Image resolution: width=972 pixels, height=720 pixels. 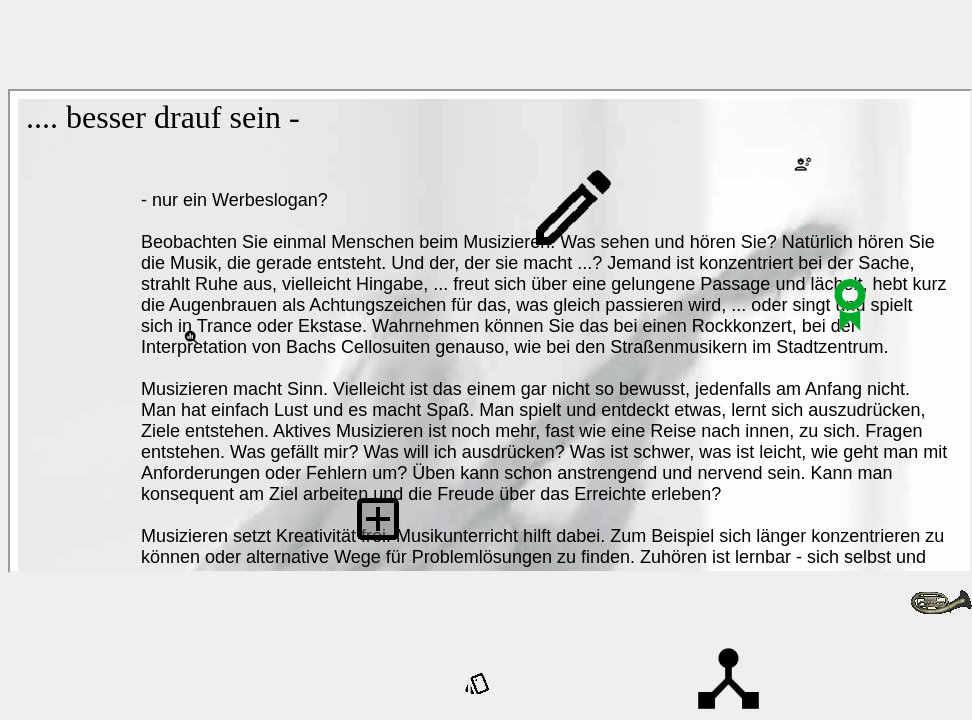 I want to click on edit or modify content, so click(x=573, y=207).